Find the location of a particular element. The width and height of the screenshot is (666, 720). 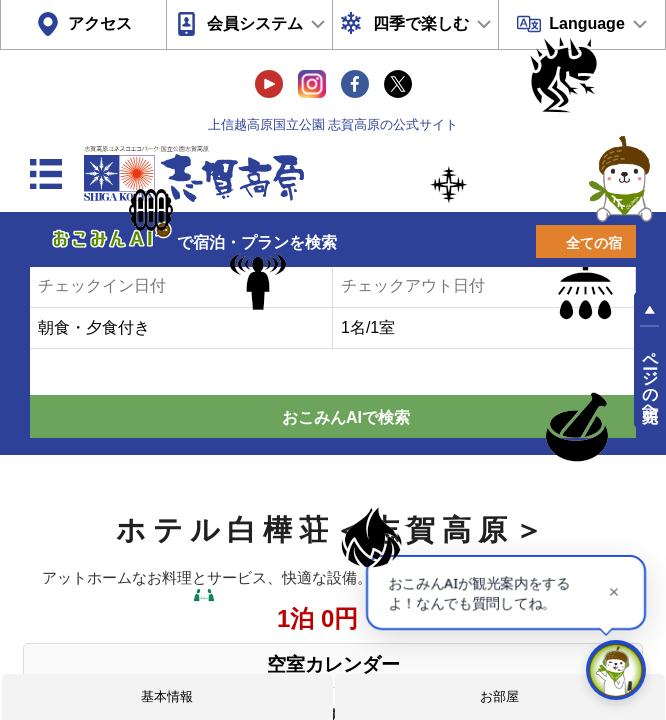

select troglodyte character or creature class is located at coordinates (563, 74).